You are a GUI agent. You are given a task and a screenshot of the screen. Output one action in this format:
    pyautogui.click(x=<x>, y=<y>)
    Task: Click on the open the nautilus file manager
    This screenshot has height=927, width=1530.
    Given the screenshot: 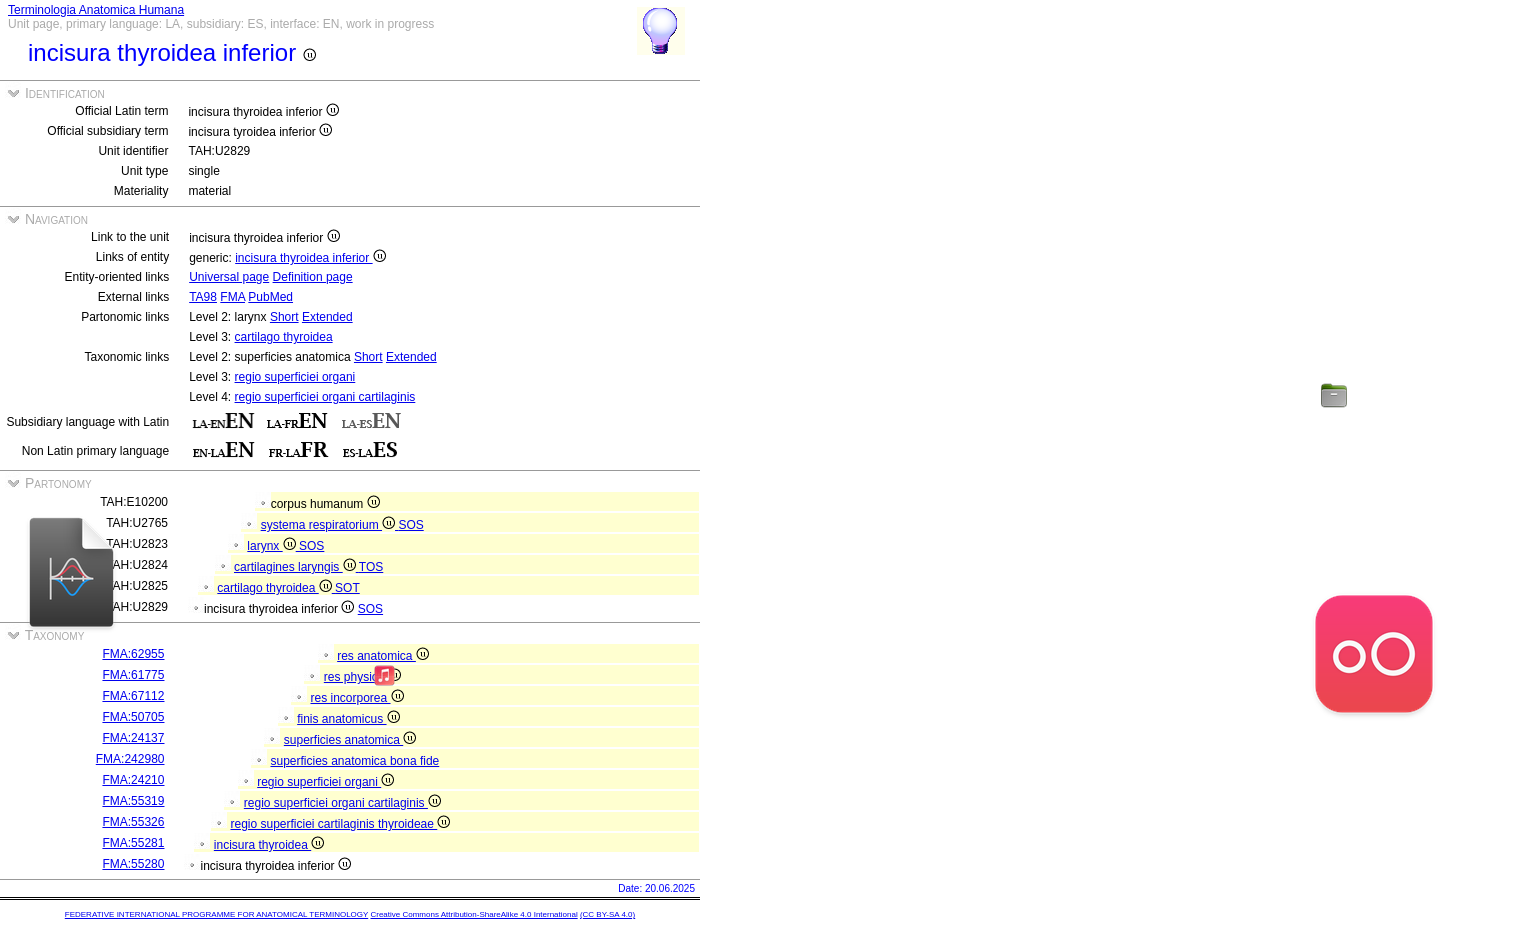 What is the action you would take?
    pyautogui.click(x=1334, y=395)
    